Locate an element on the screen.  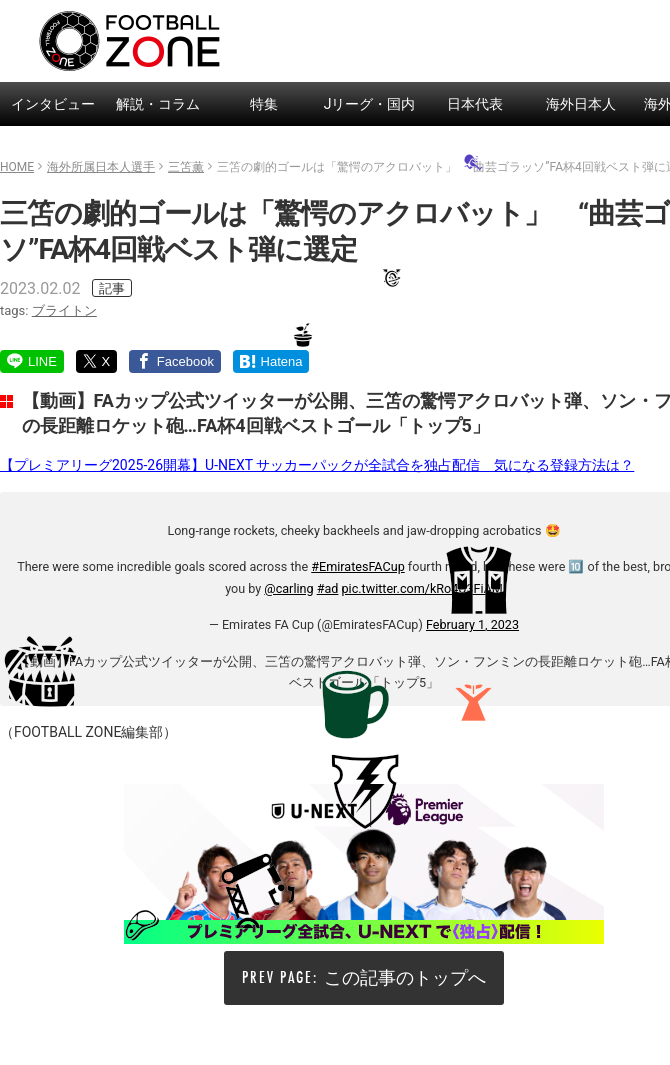
activate electric shield ability is located at coordinates (365, 791).